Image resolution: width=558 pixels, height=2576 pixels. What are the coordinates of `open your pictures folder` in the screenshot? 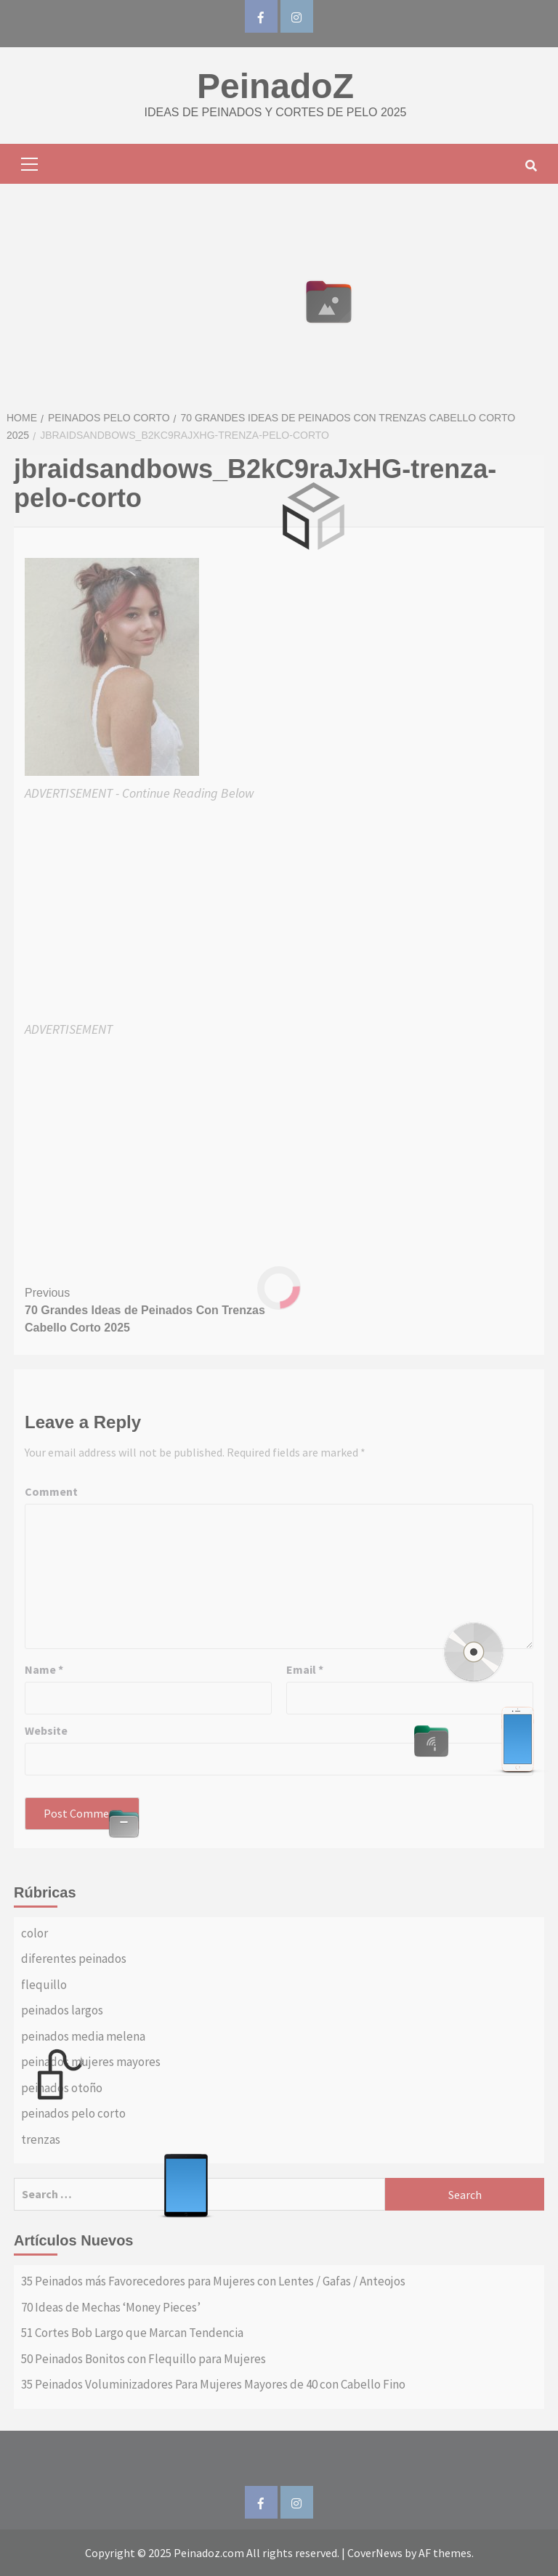 It's located at (328, 301).